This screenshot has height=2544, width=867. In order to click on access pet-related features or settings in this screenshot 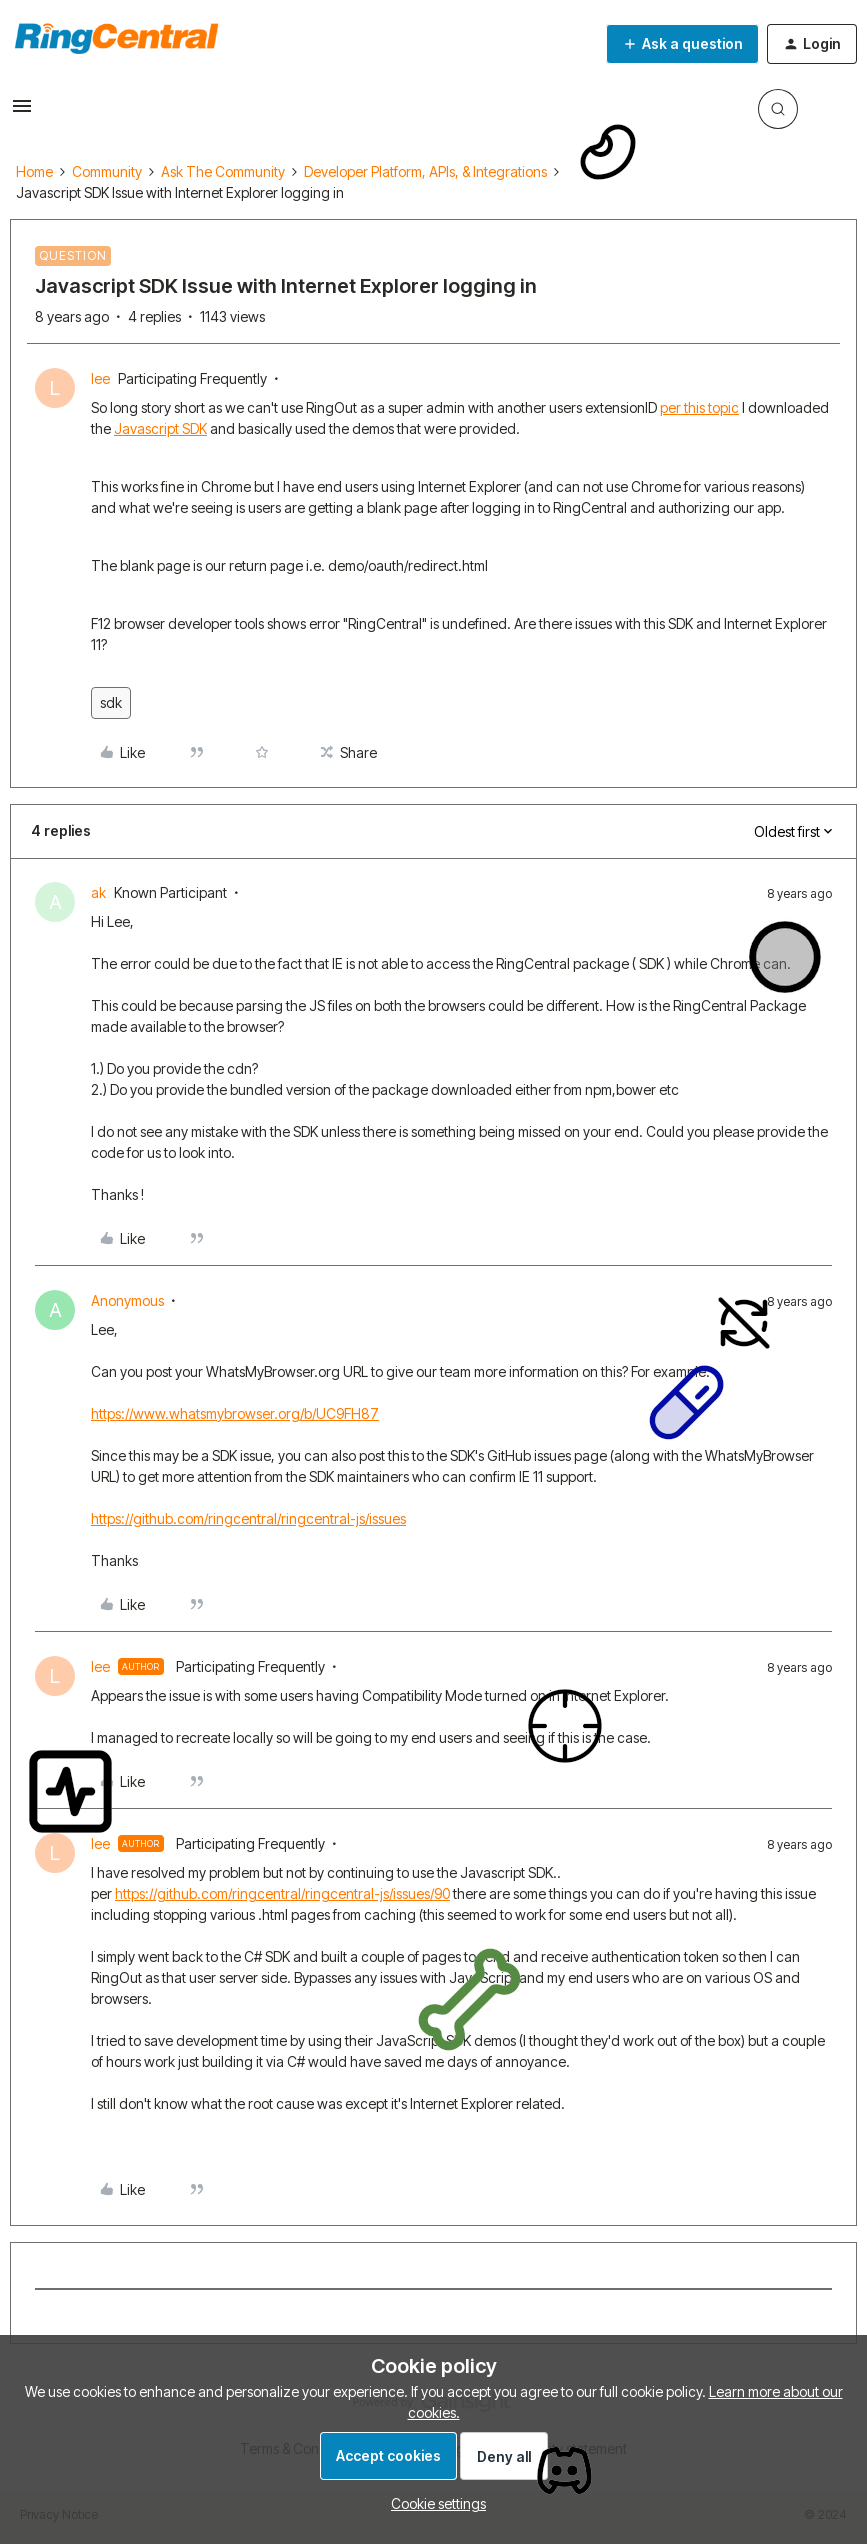, I will do `click(469, 1999)`.